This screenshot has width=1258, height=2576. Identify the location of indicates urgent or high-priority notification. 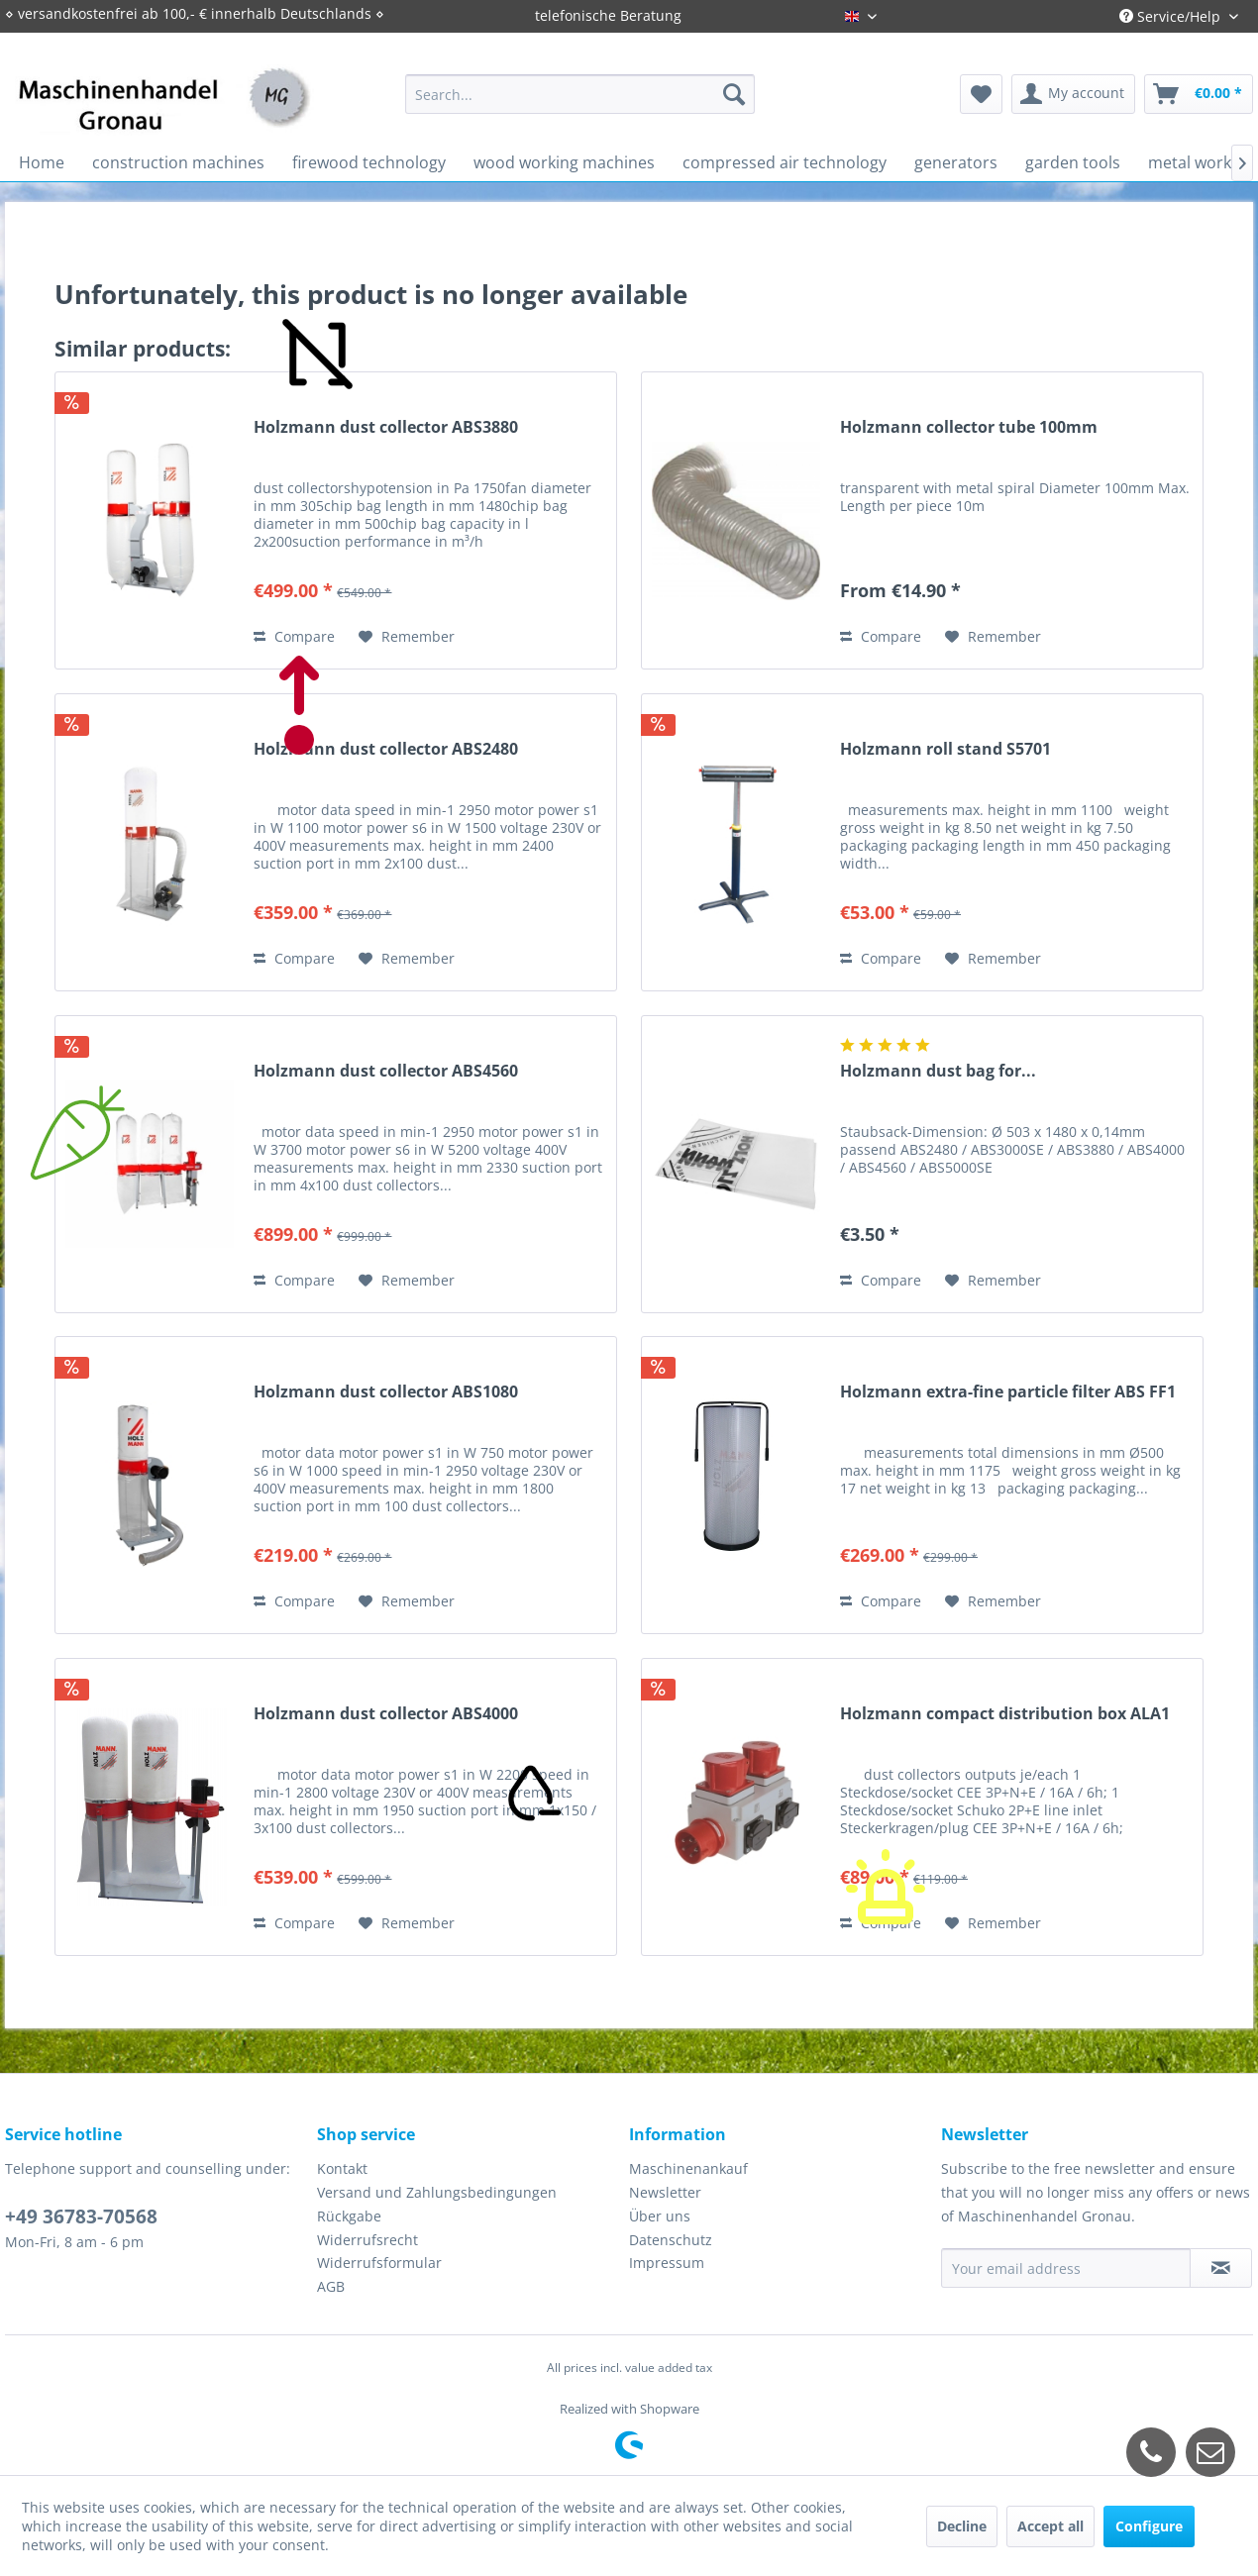
(886, 1889).